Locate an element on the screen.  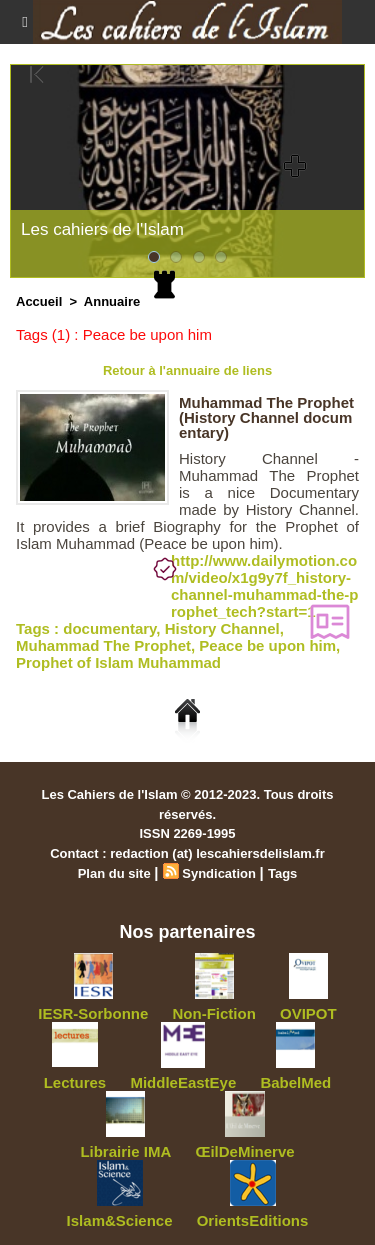
verified or authenticated status is located at coordinates (165, 569).